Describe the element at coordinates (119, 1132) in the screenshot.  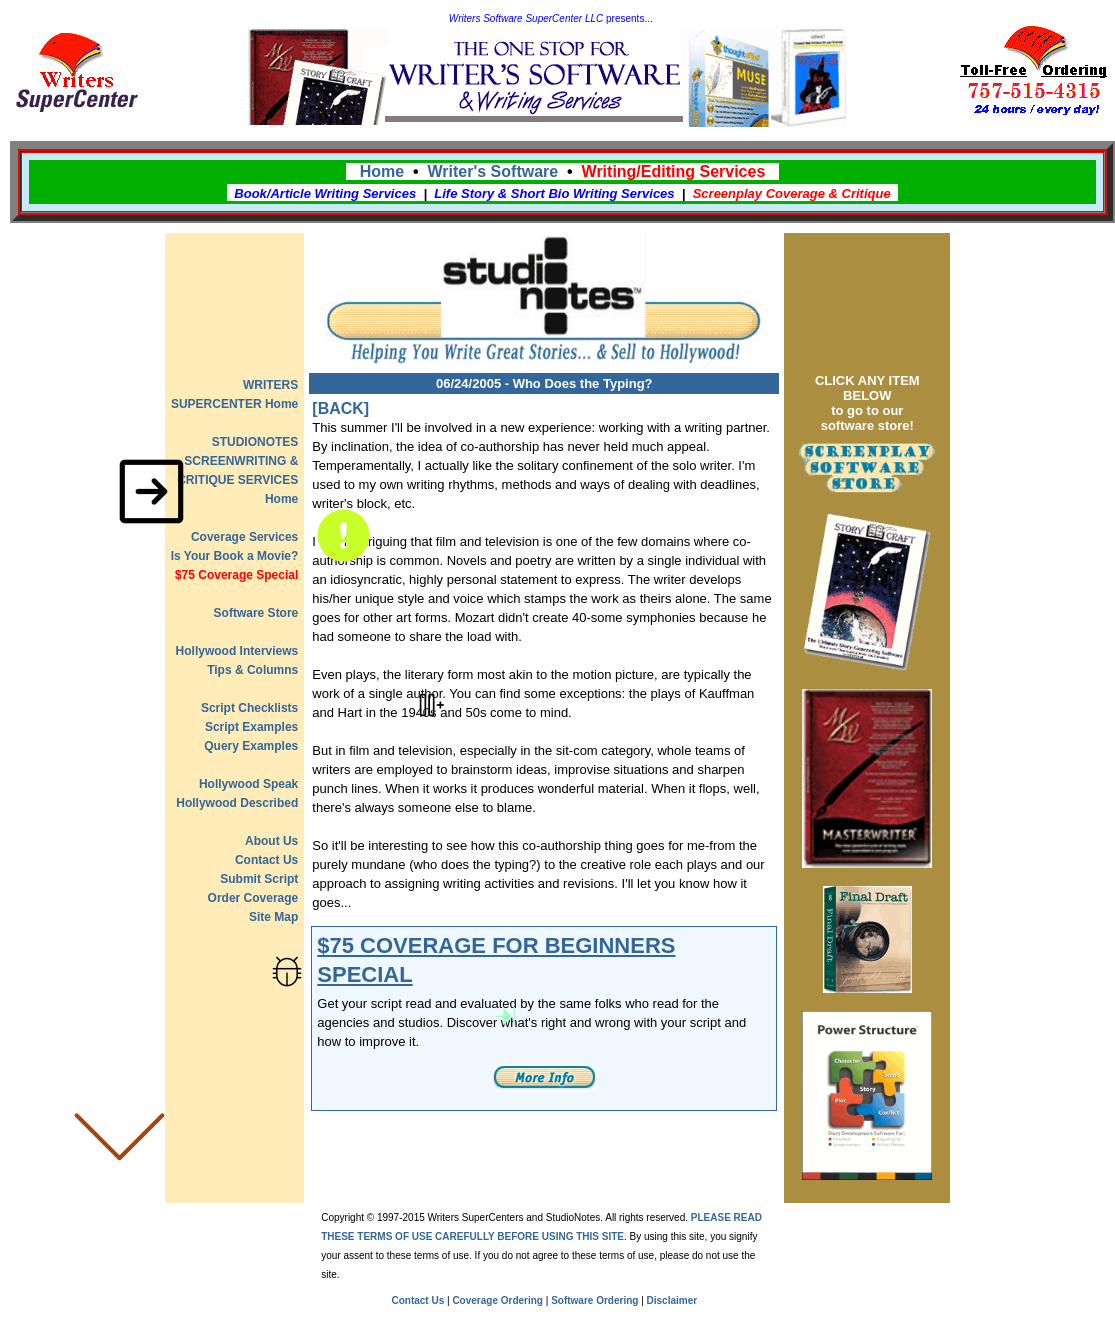
I see `expand a dropdown menu` at that location.